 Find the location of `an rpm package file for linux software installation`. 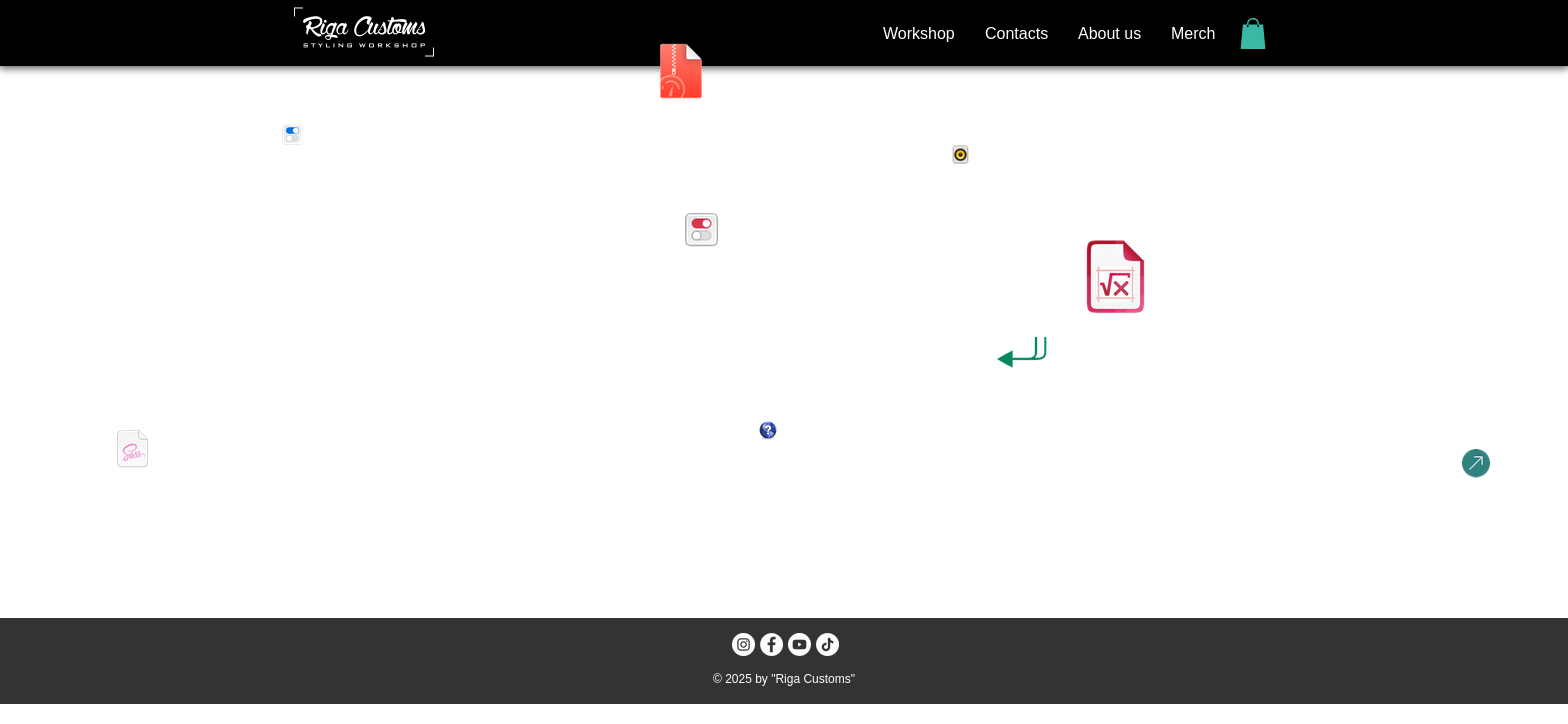

an rpm package file for linux software installation is located at coordinates (681, 72).